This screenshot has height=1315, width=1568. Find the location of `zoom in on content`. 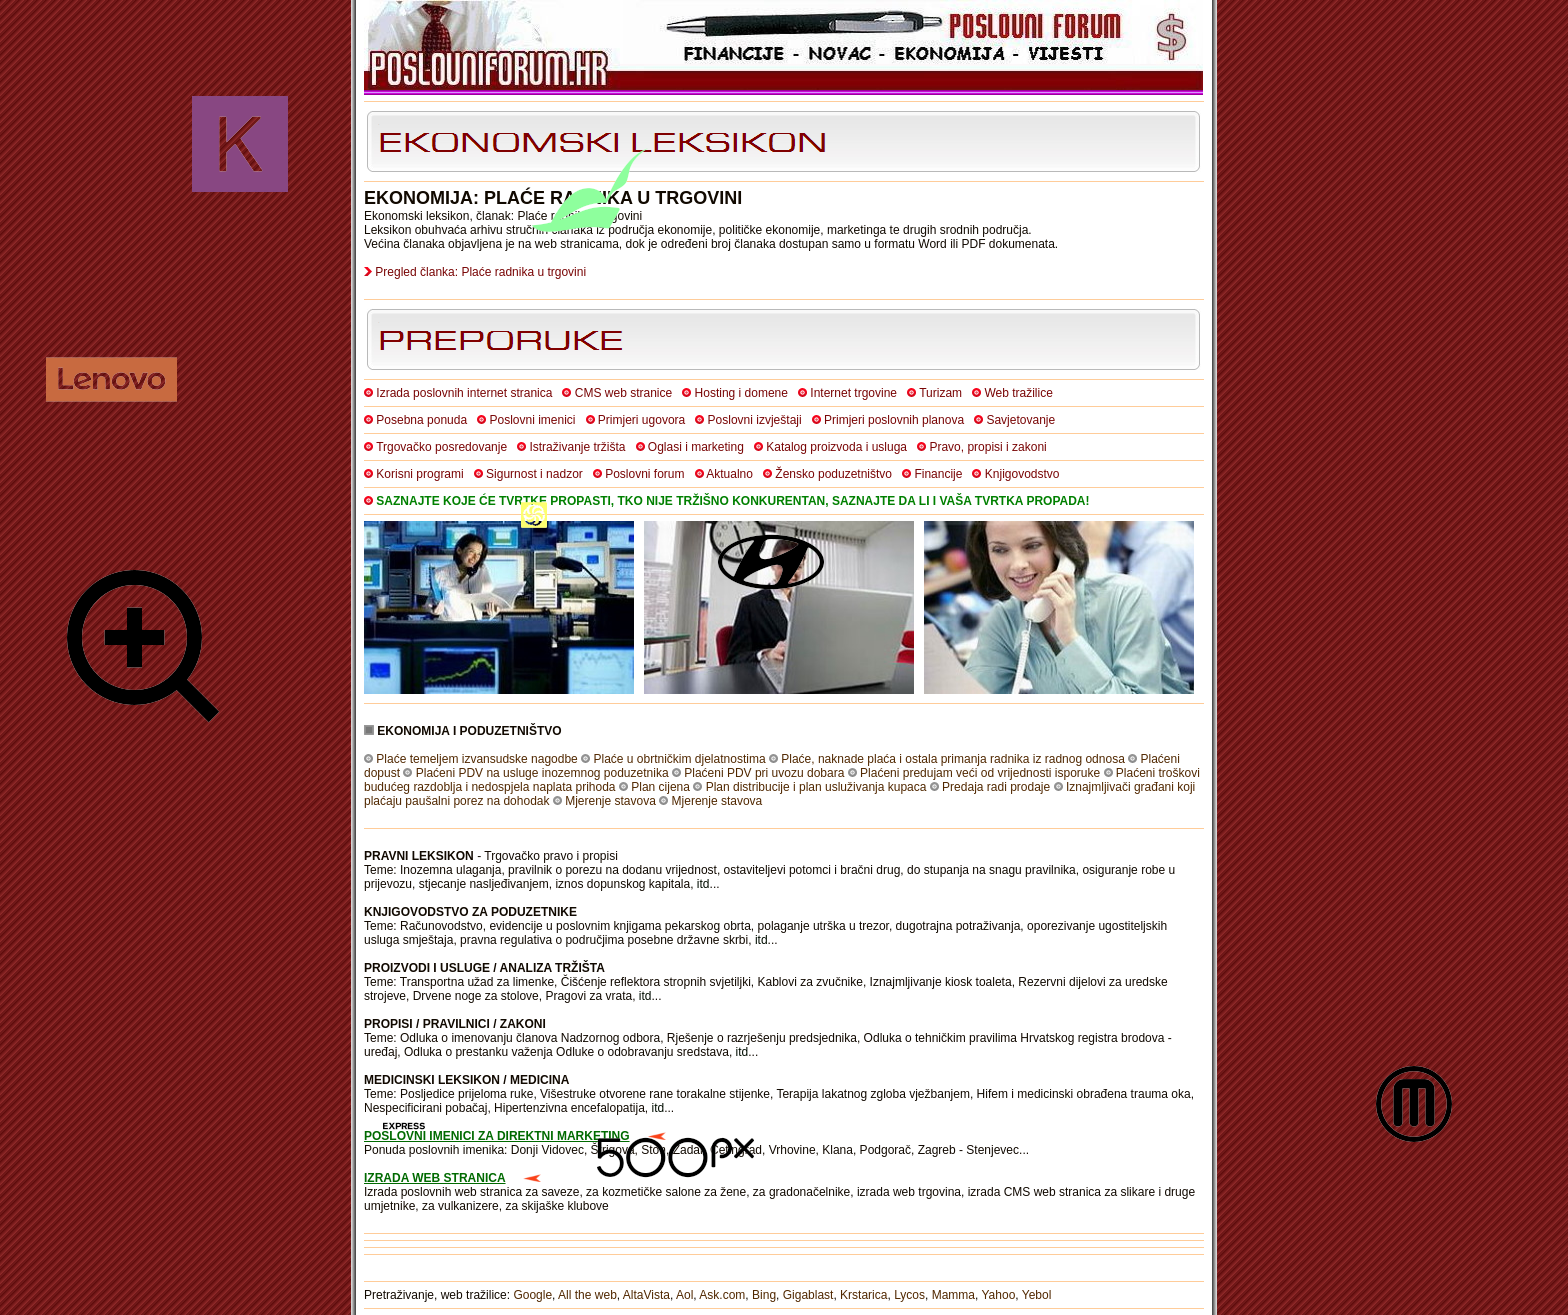

zoom in on content is located at coordinates (142, 645).